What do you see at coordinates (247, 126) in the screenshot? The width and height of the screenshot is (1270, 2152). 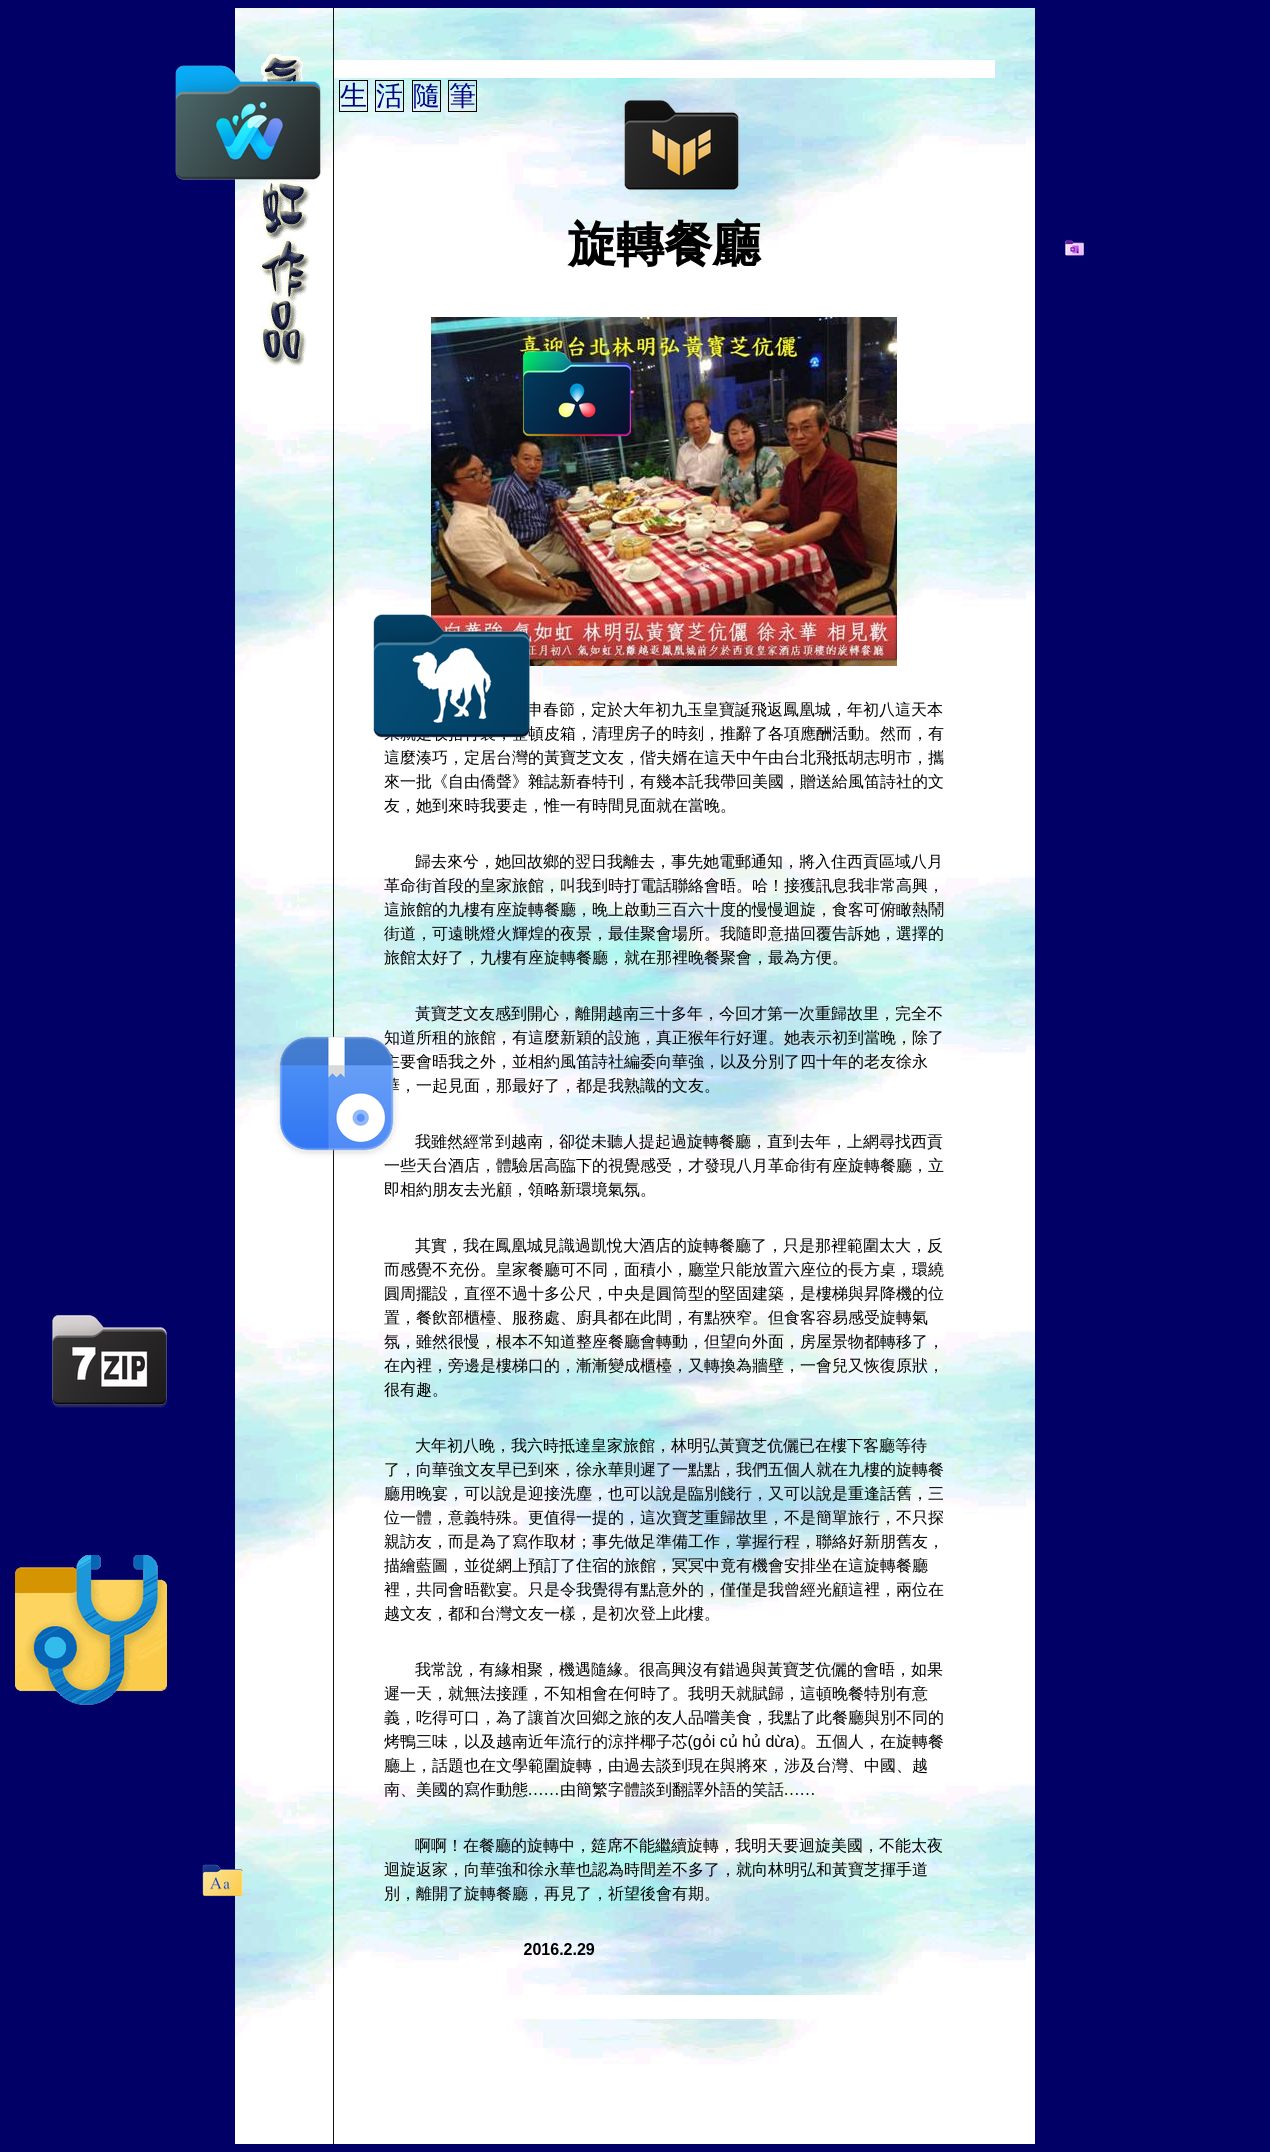 I see `open waterfox browser files folder` at bounding box center [247, 126].